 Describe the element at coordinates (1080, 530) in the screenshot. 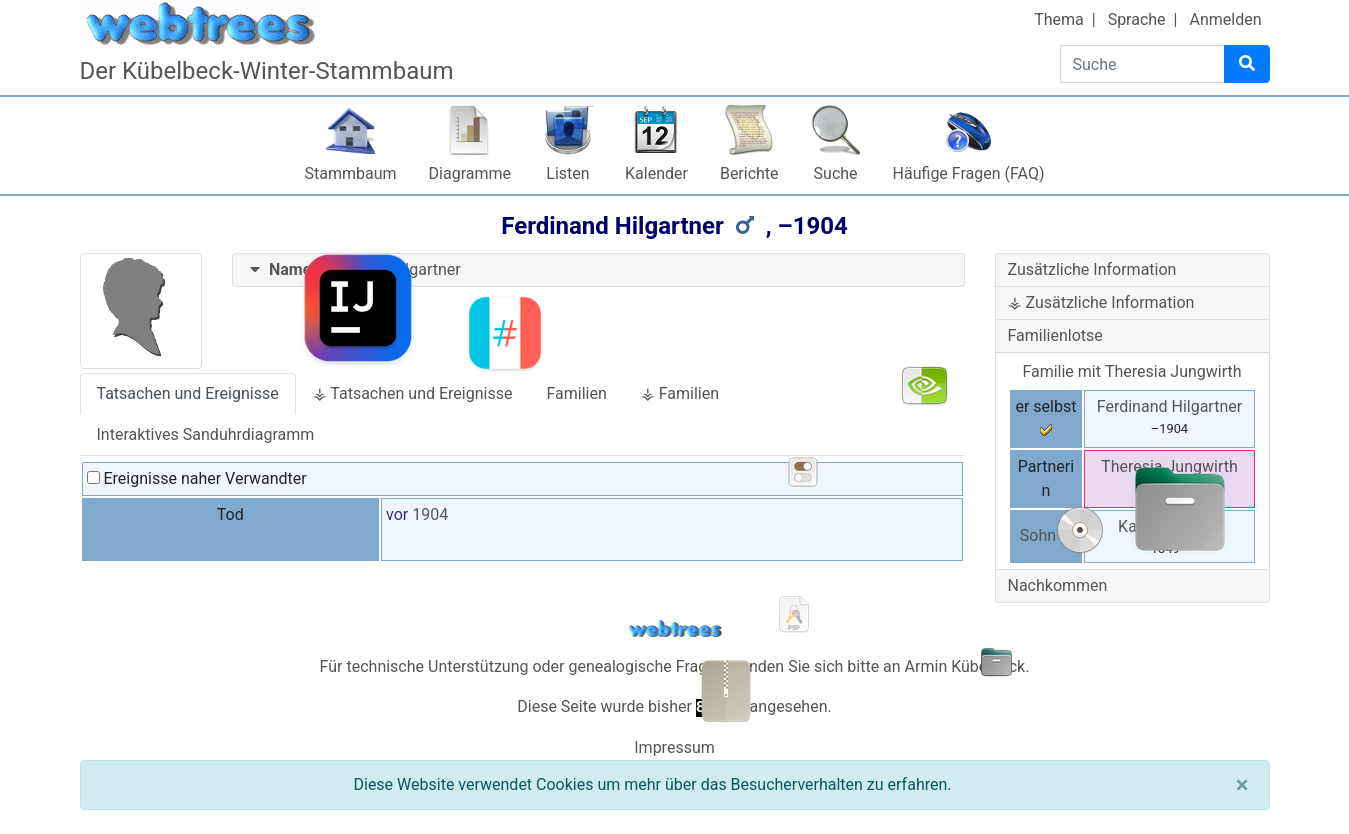

I see `indicates a DVD-ROM drive or disc` at that location.